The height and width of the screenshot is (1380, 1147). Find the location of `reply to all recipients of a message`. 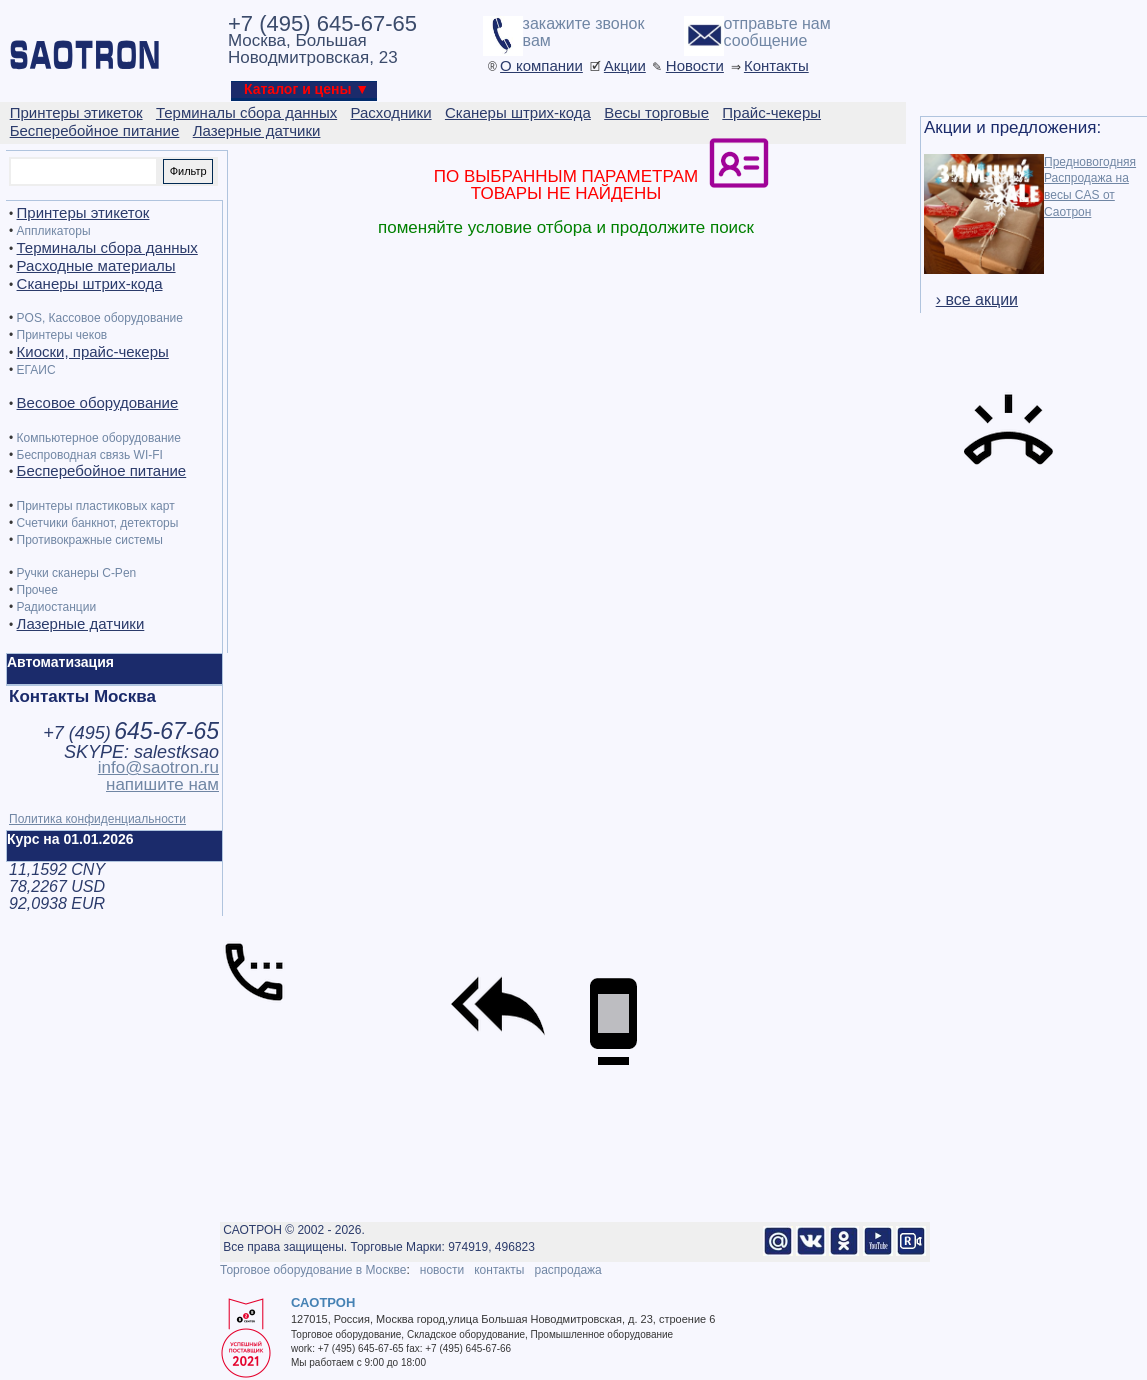

reply to all recipients of a message is located at coordinates (498, 1004).